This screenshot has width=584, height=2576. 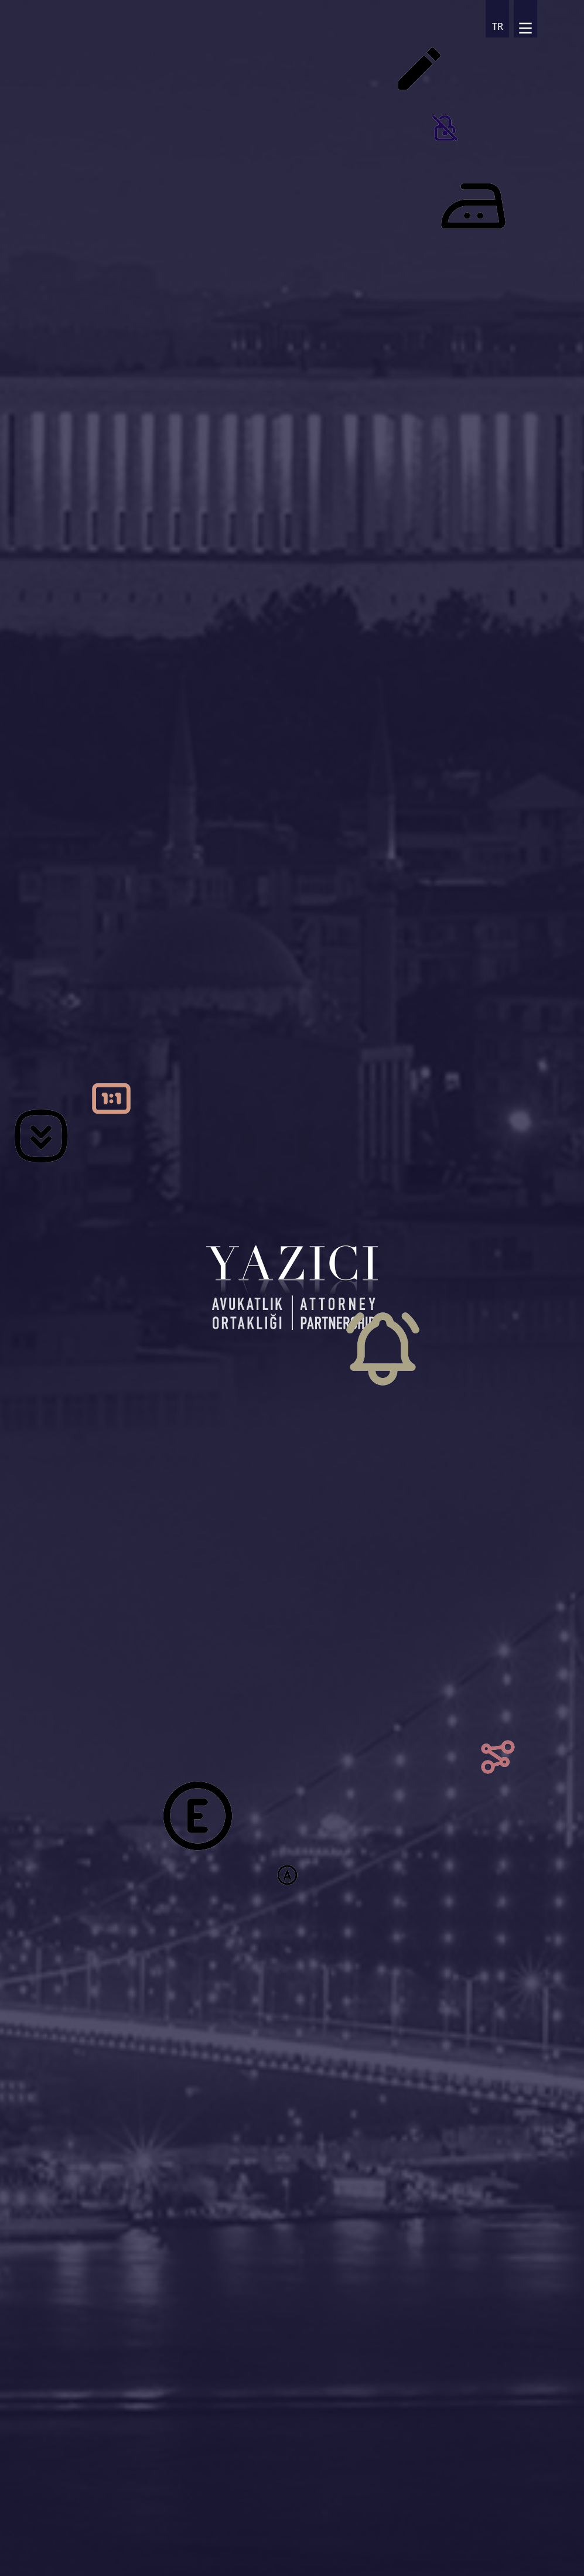 What do you see at coordinates (287, 1875) in the screenshot?
I see `xbox controller A button indicator` at bounding box center [287, 1875].